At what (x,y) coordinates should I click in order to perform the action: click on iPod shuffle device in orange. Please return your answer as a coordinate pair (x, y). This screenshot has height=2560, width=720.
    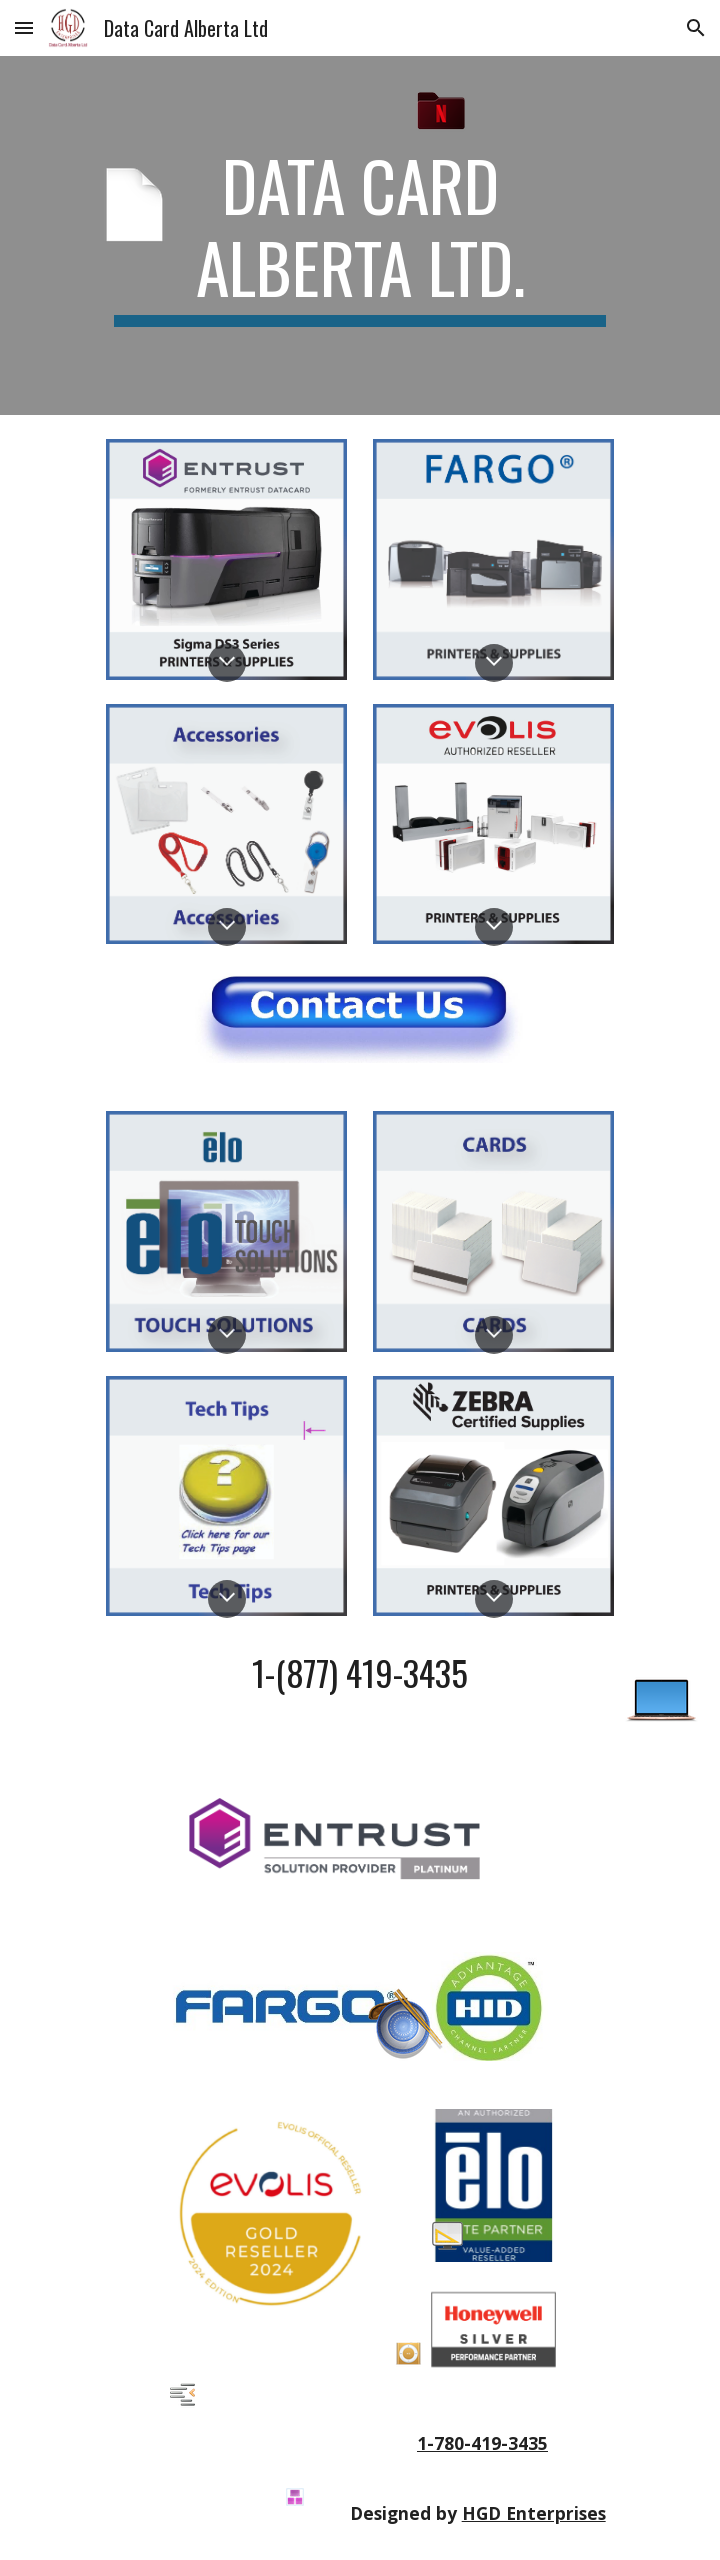
    Looking at the image, I should click on (408, 2353).